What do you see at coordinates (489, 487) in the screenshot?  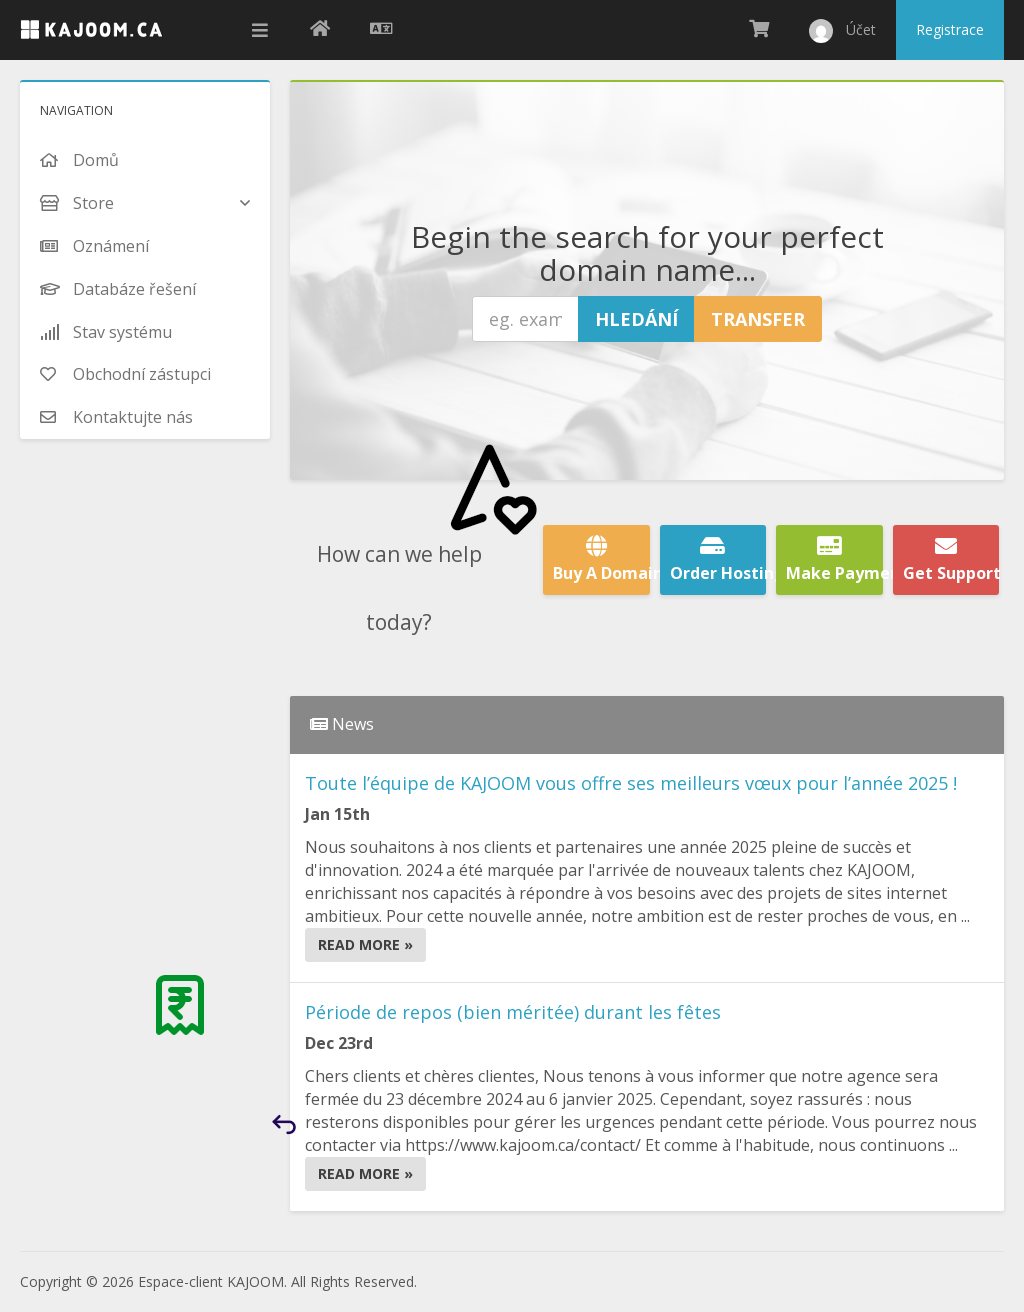 I see `navigate to a favorite or saved location` at bounding box center [489, 487].